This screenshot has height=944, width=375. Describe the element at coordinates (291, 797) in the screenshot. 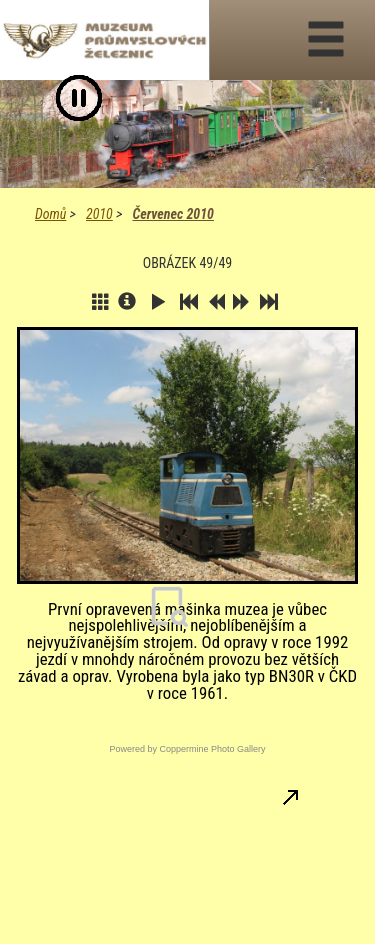

I see `navigate to external link` at that location.